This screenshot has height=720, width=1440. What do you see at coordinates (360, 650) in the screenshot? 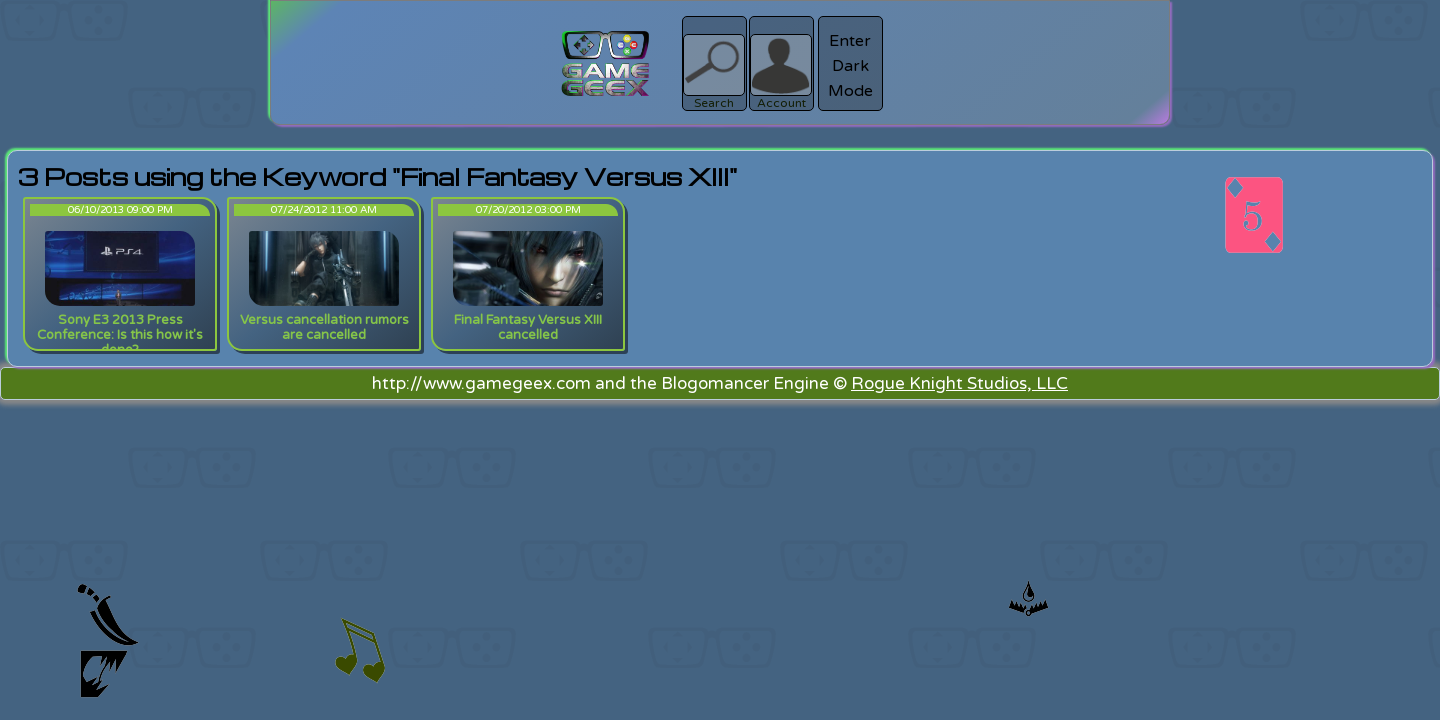
I see `browse romantic or love-themed music` at bounding box center [360, 650].